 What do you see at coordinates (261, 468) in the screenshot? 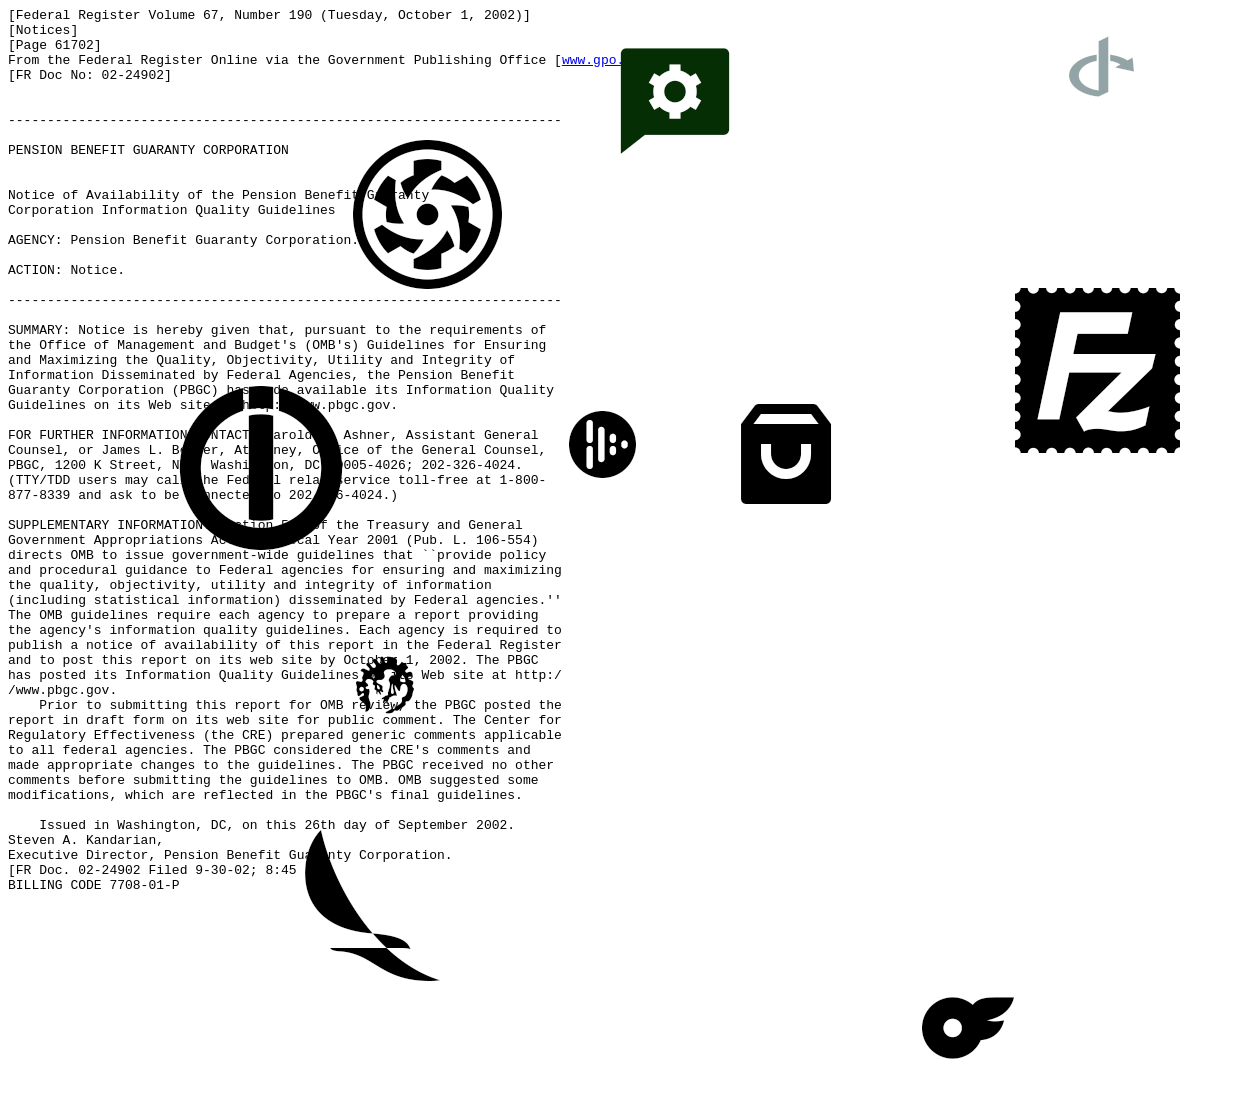
I see `open ioBroker smart home dashboard` at bounding box center [261, 468].